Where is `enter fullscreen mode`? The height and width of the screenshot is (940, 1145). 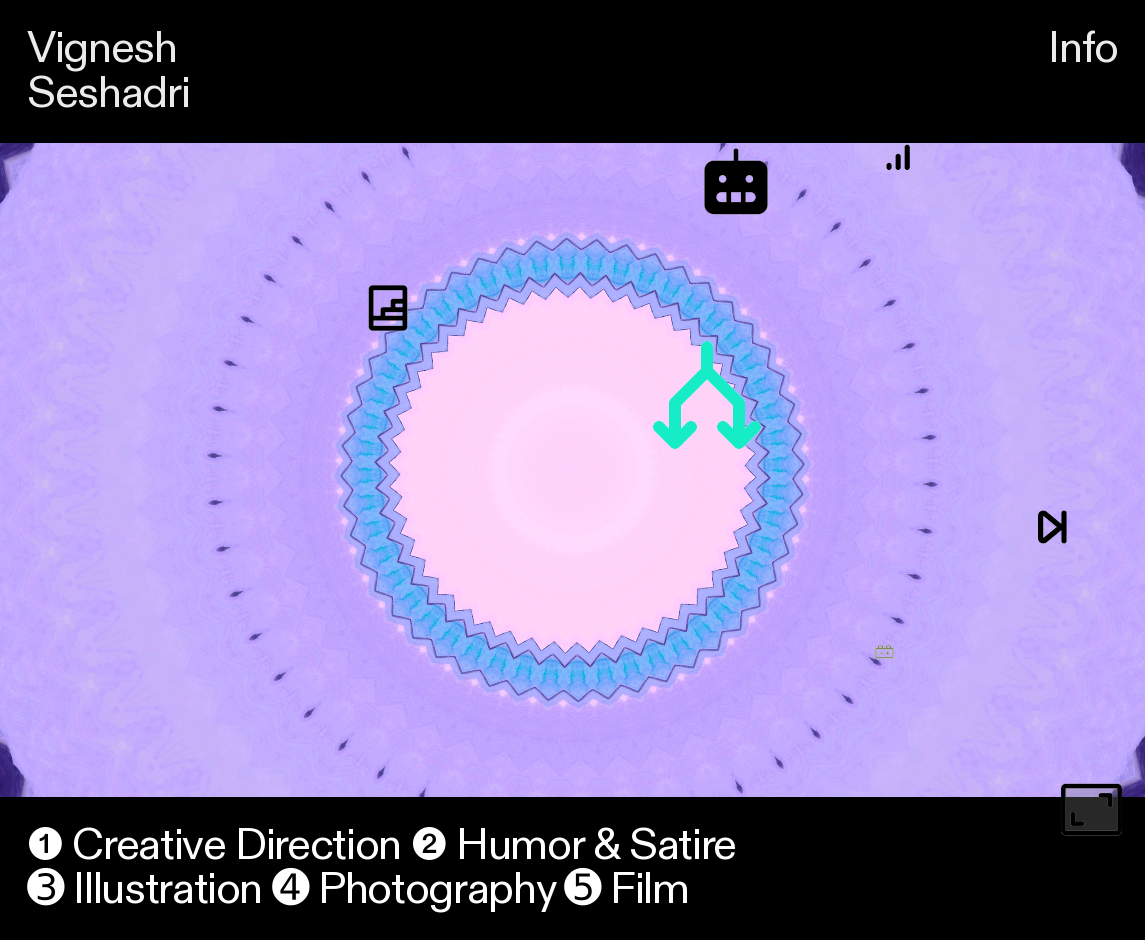
enter fullscreen mode is located at coordinates (1091, 809).